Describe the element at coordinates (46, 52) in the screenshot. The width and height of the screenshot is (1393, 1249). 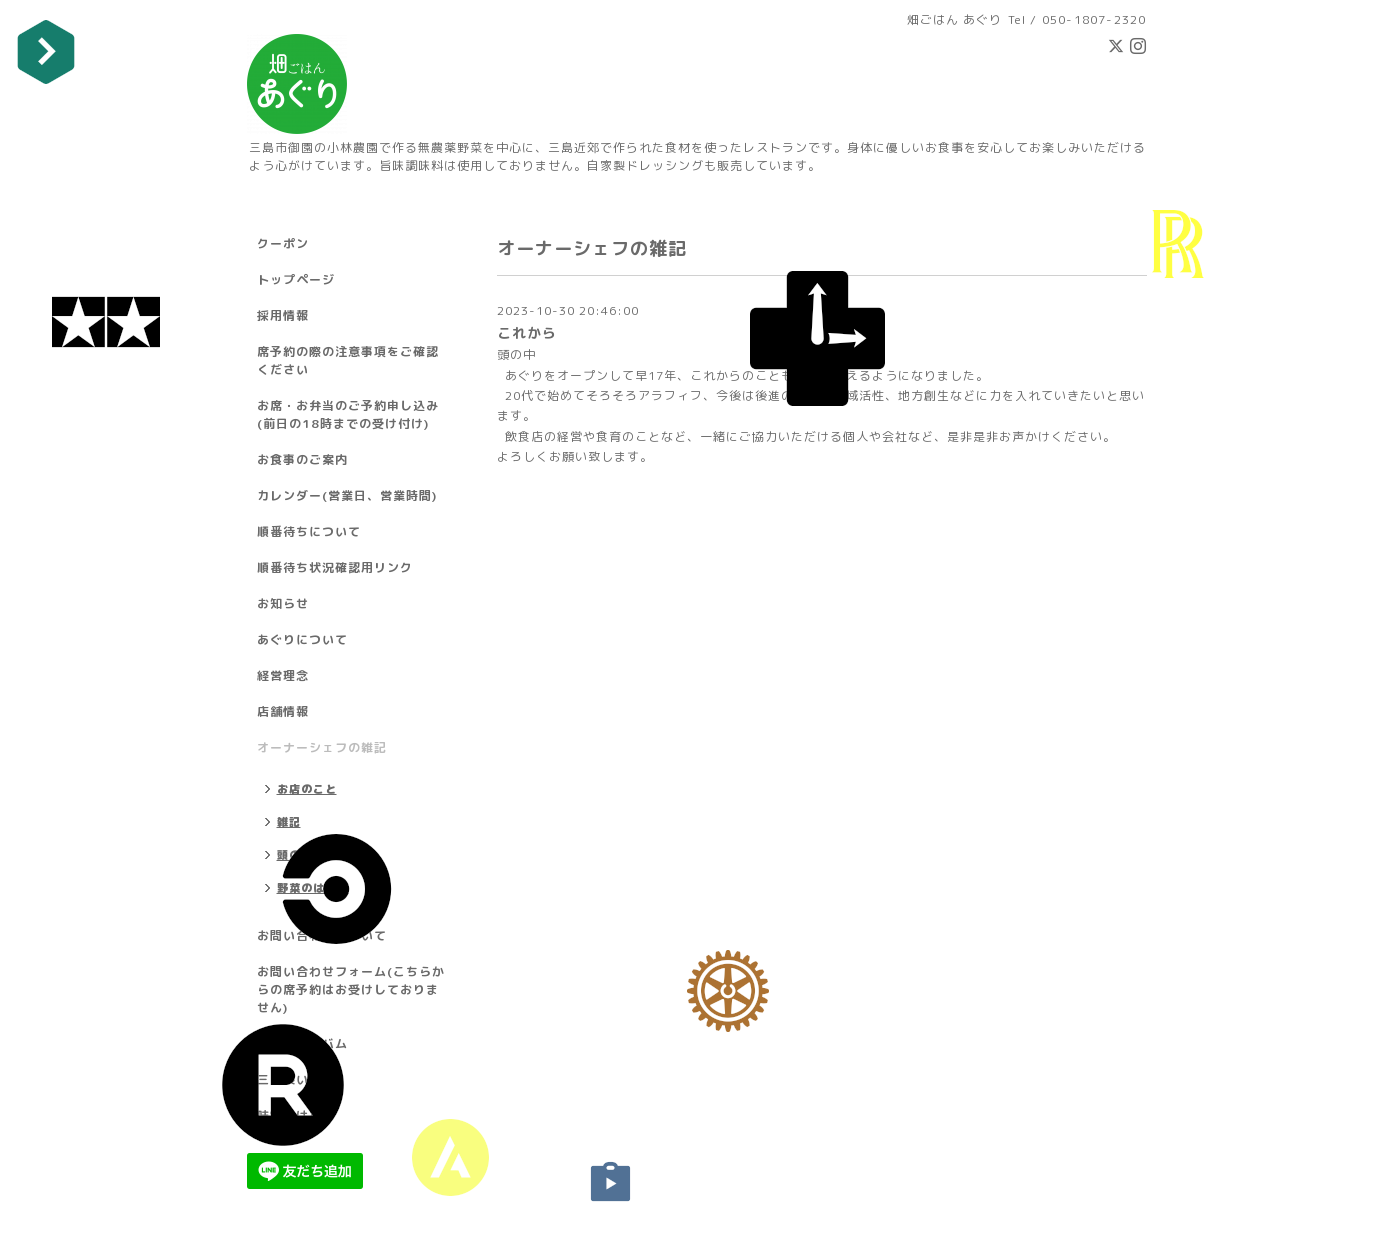
I see `buddy CI/CD platform logo` at that location.